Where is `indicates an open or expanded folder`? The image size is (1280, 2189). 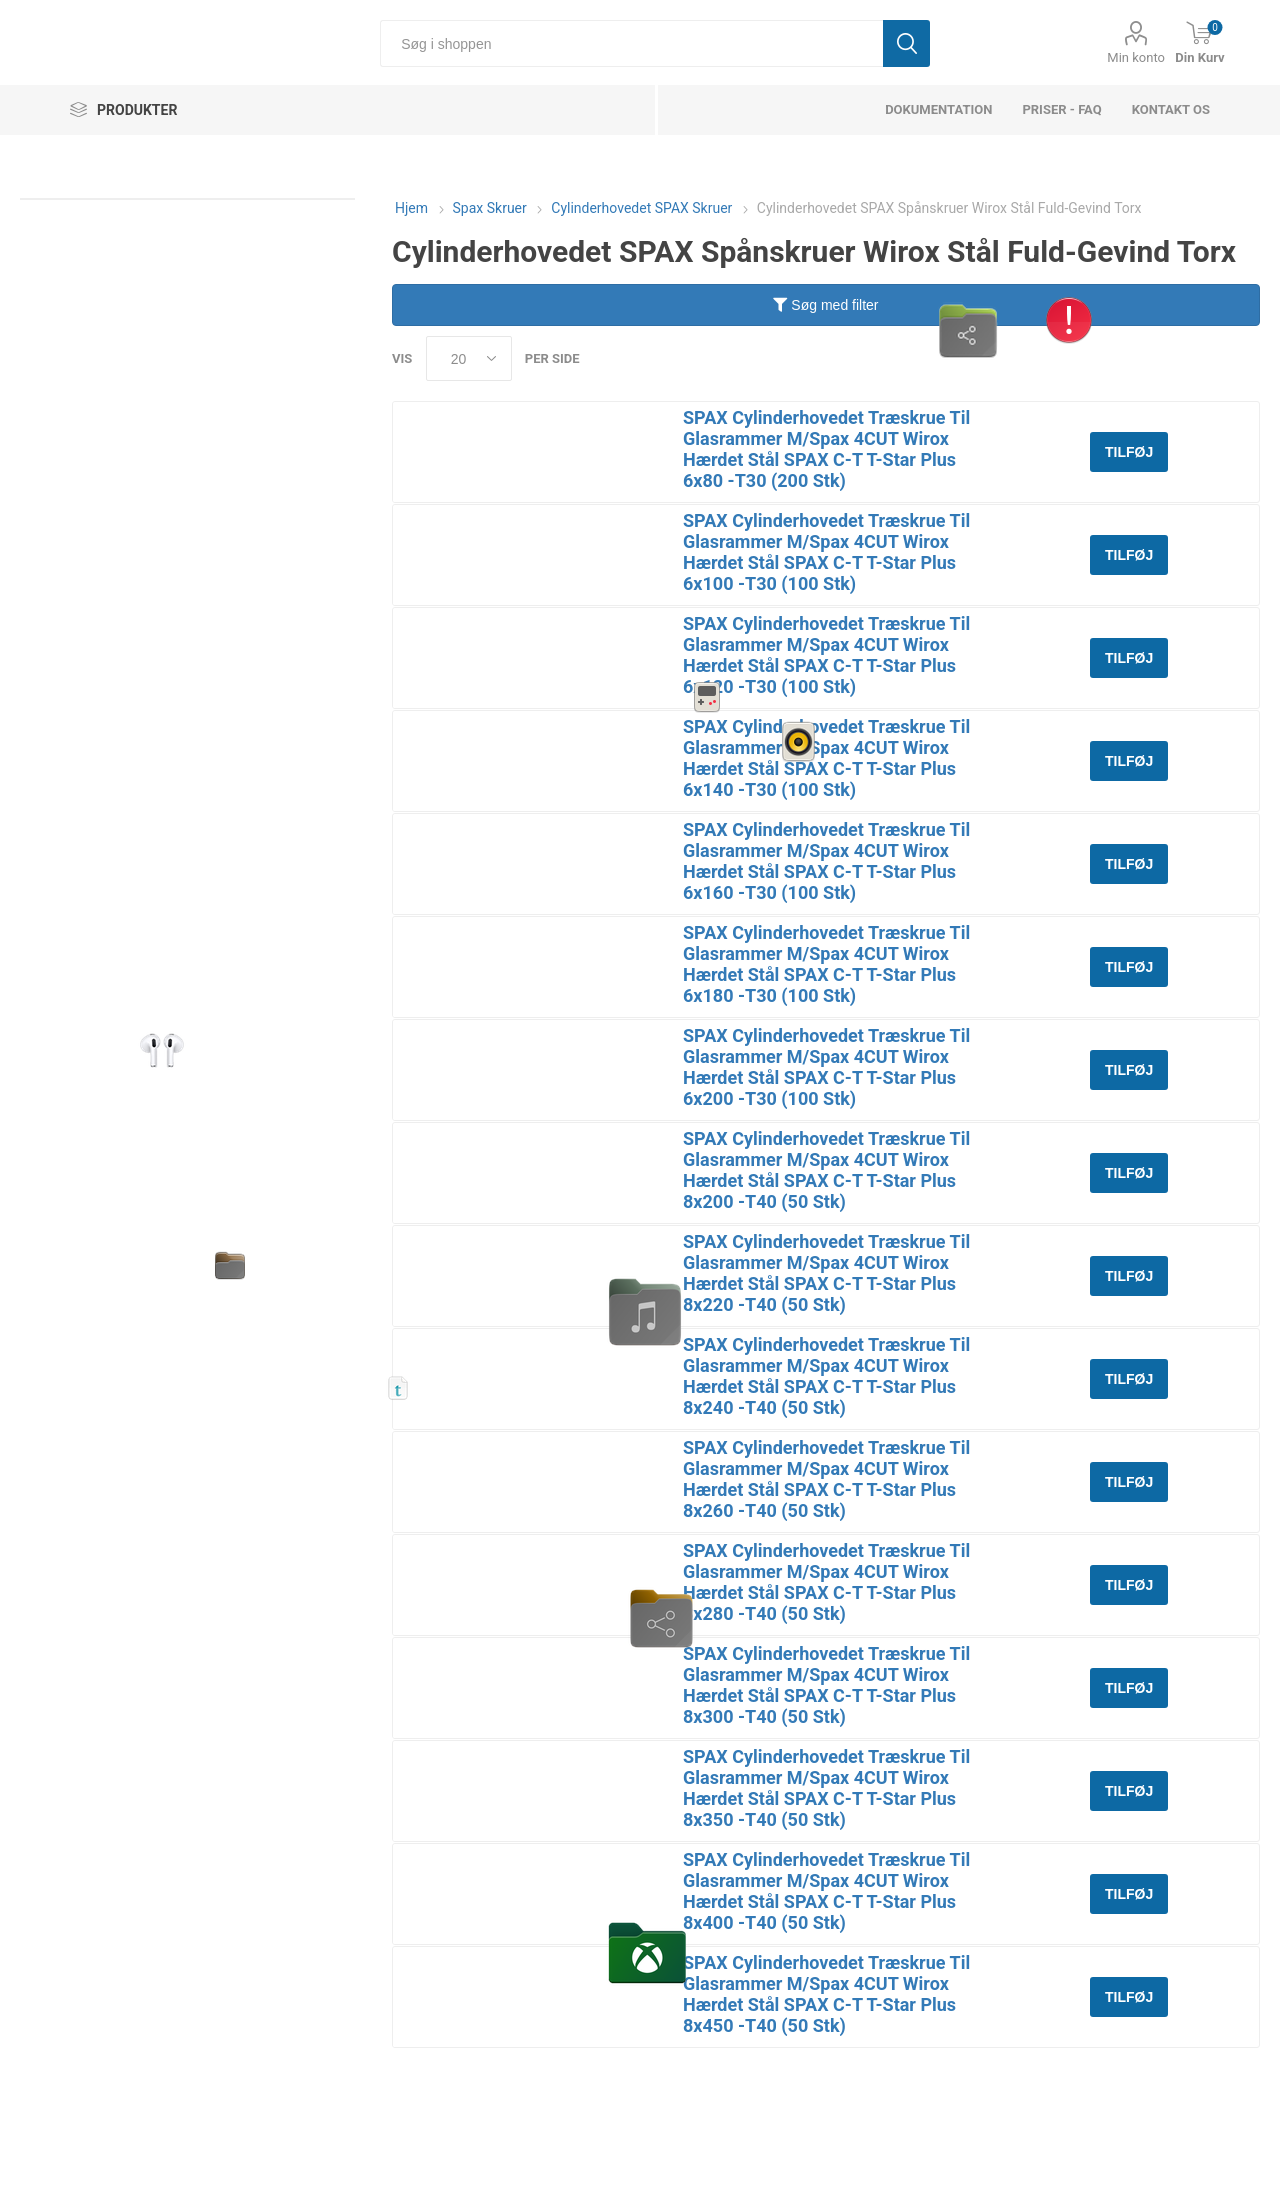 indicates an open or expanded folder is located at coordinates (230, 1265).